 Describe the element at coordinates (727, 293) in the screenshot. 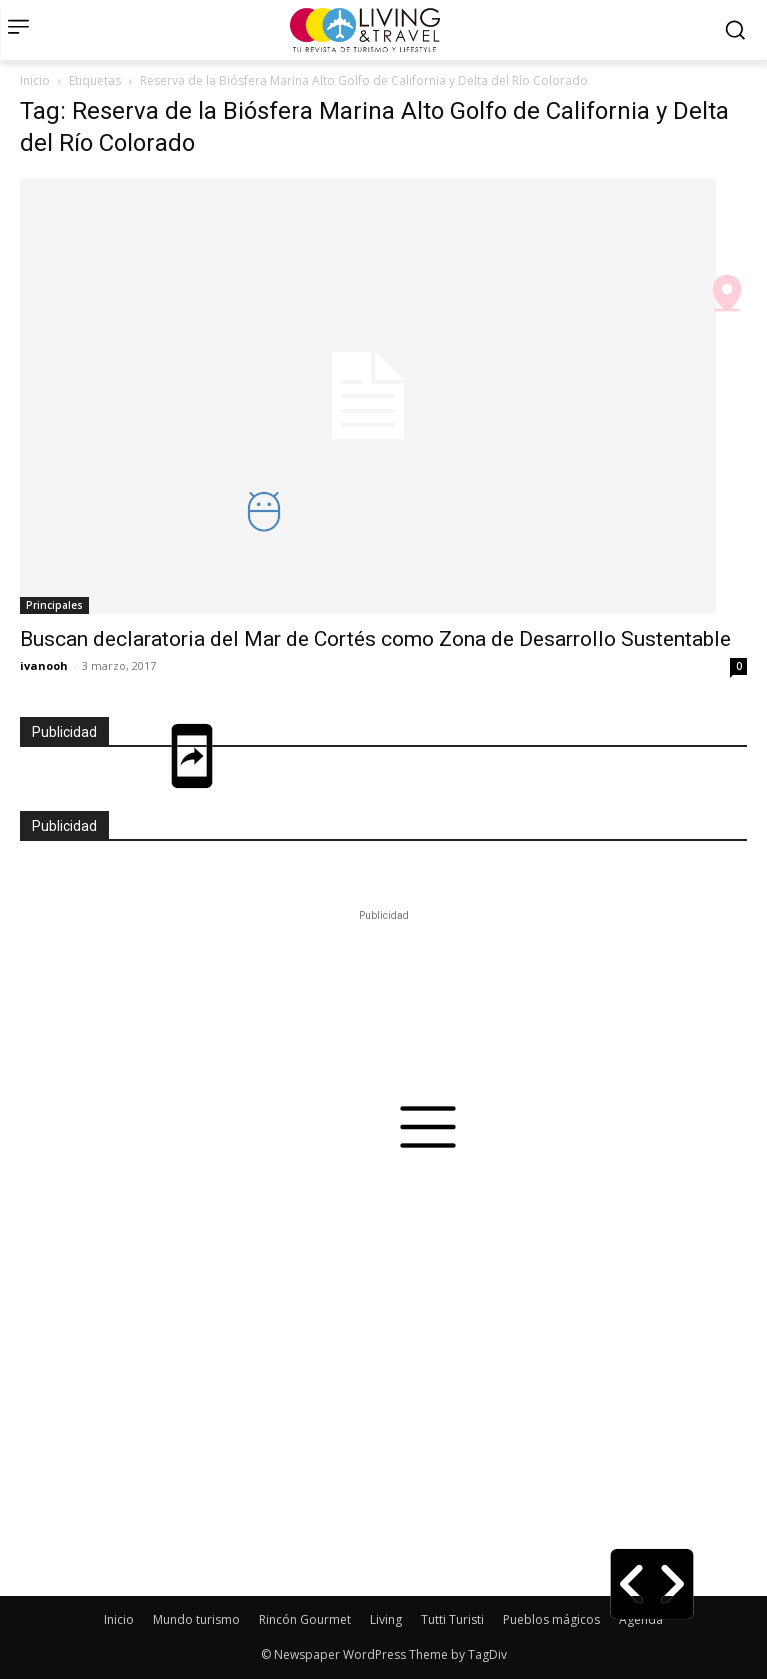

I see `view location on map` at that location.